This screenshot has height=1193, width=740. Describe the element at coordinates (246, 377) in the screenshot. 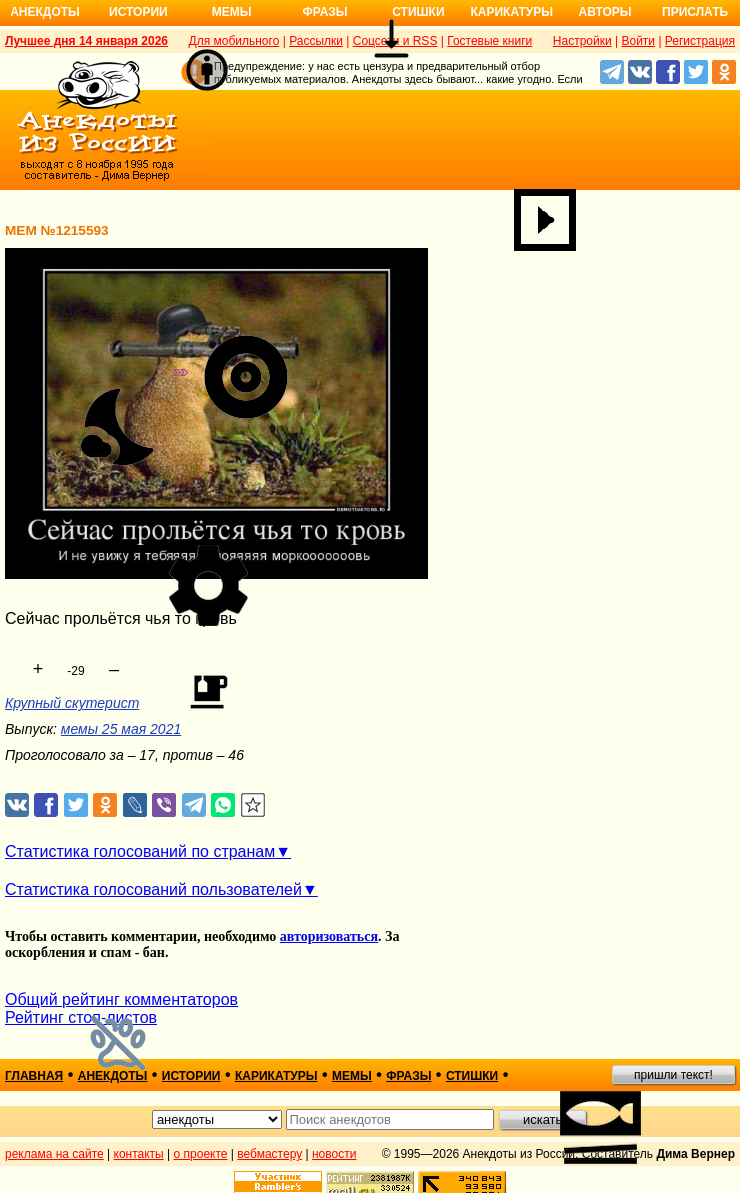

I see `play or access music library` at that location.